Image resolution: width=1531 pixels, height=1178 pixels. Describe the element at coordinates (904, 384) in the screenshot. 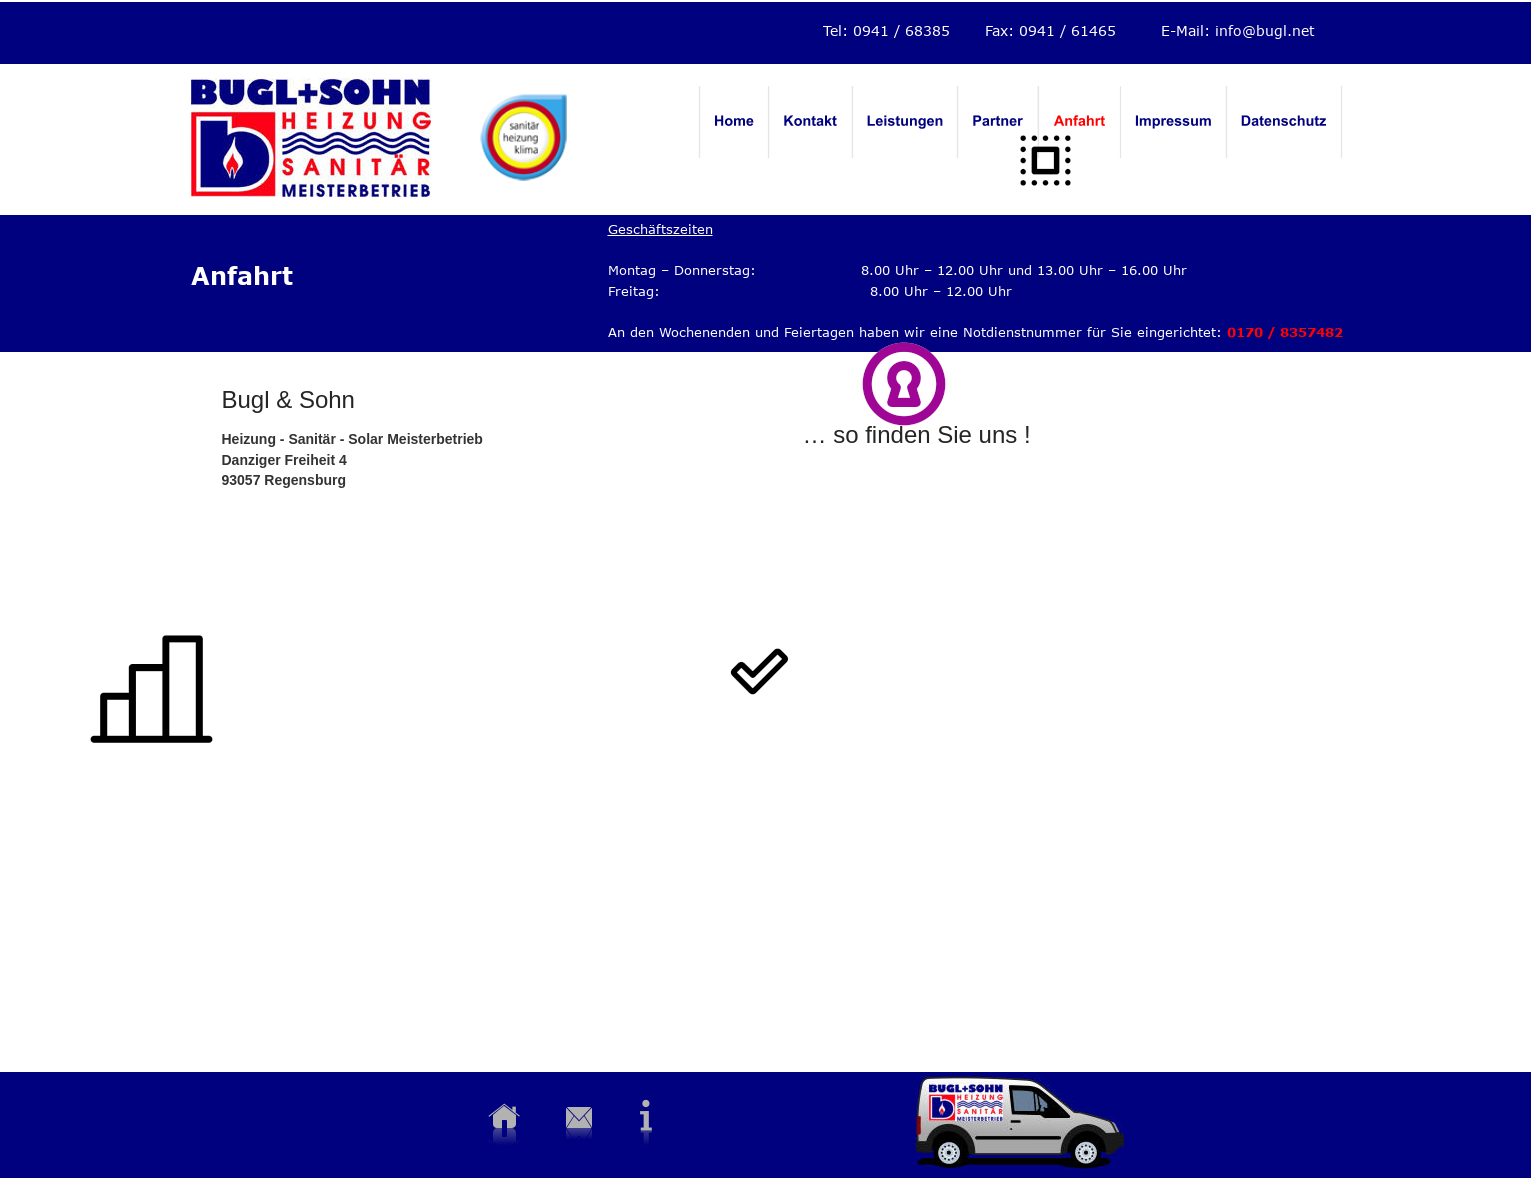

I see `access secure or locked content` at that location.